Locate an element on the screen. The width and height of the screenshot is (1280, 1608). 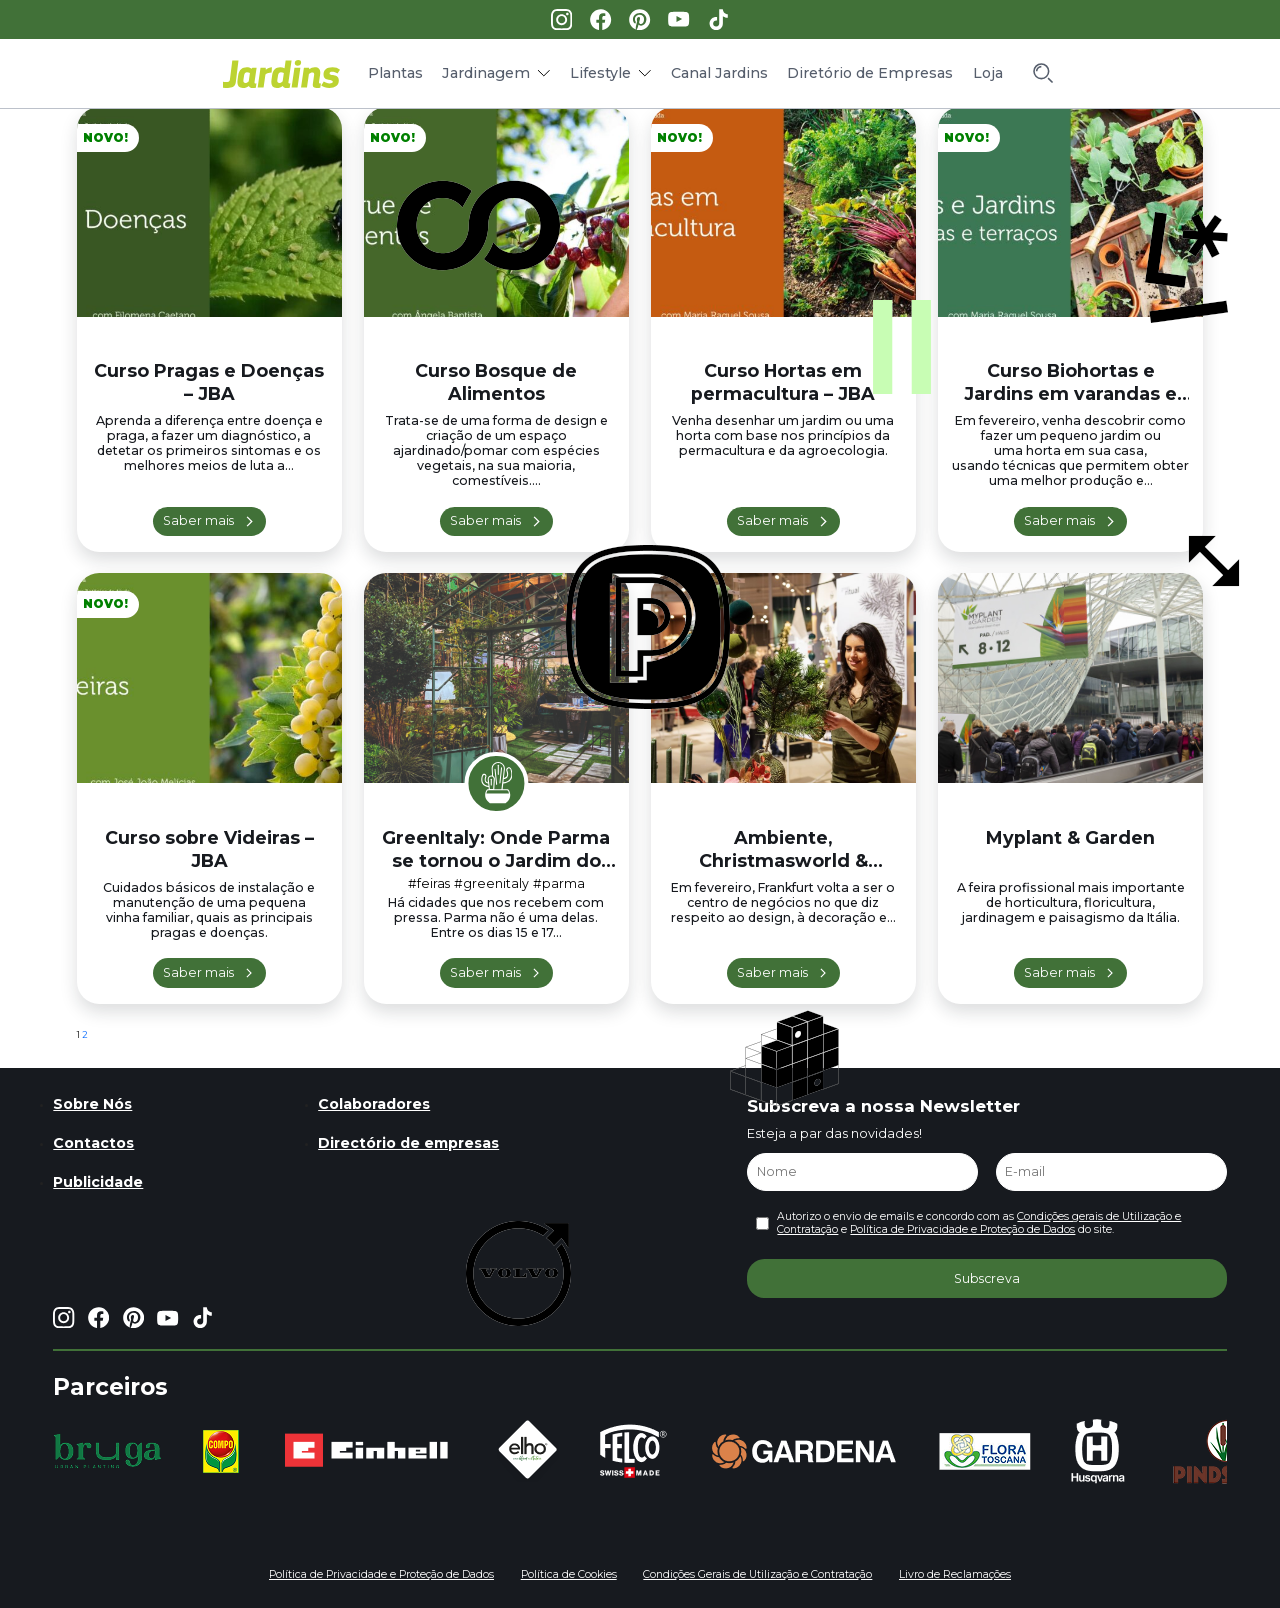
open peerlist profile or app is located at coordinates (648, 627).